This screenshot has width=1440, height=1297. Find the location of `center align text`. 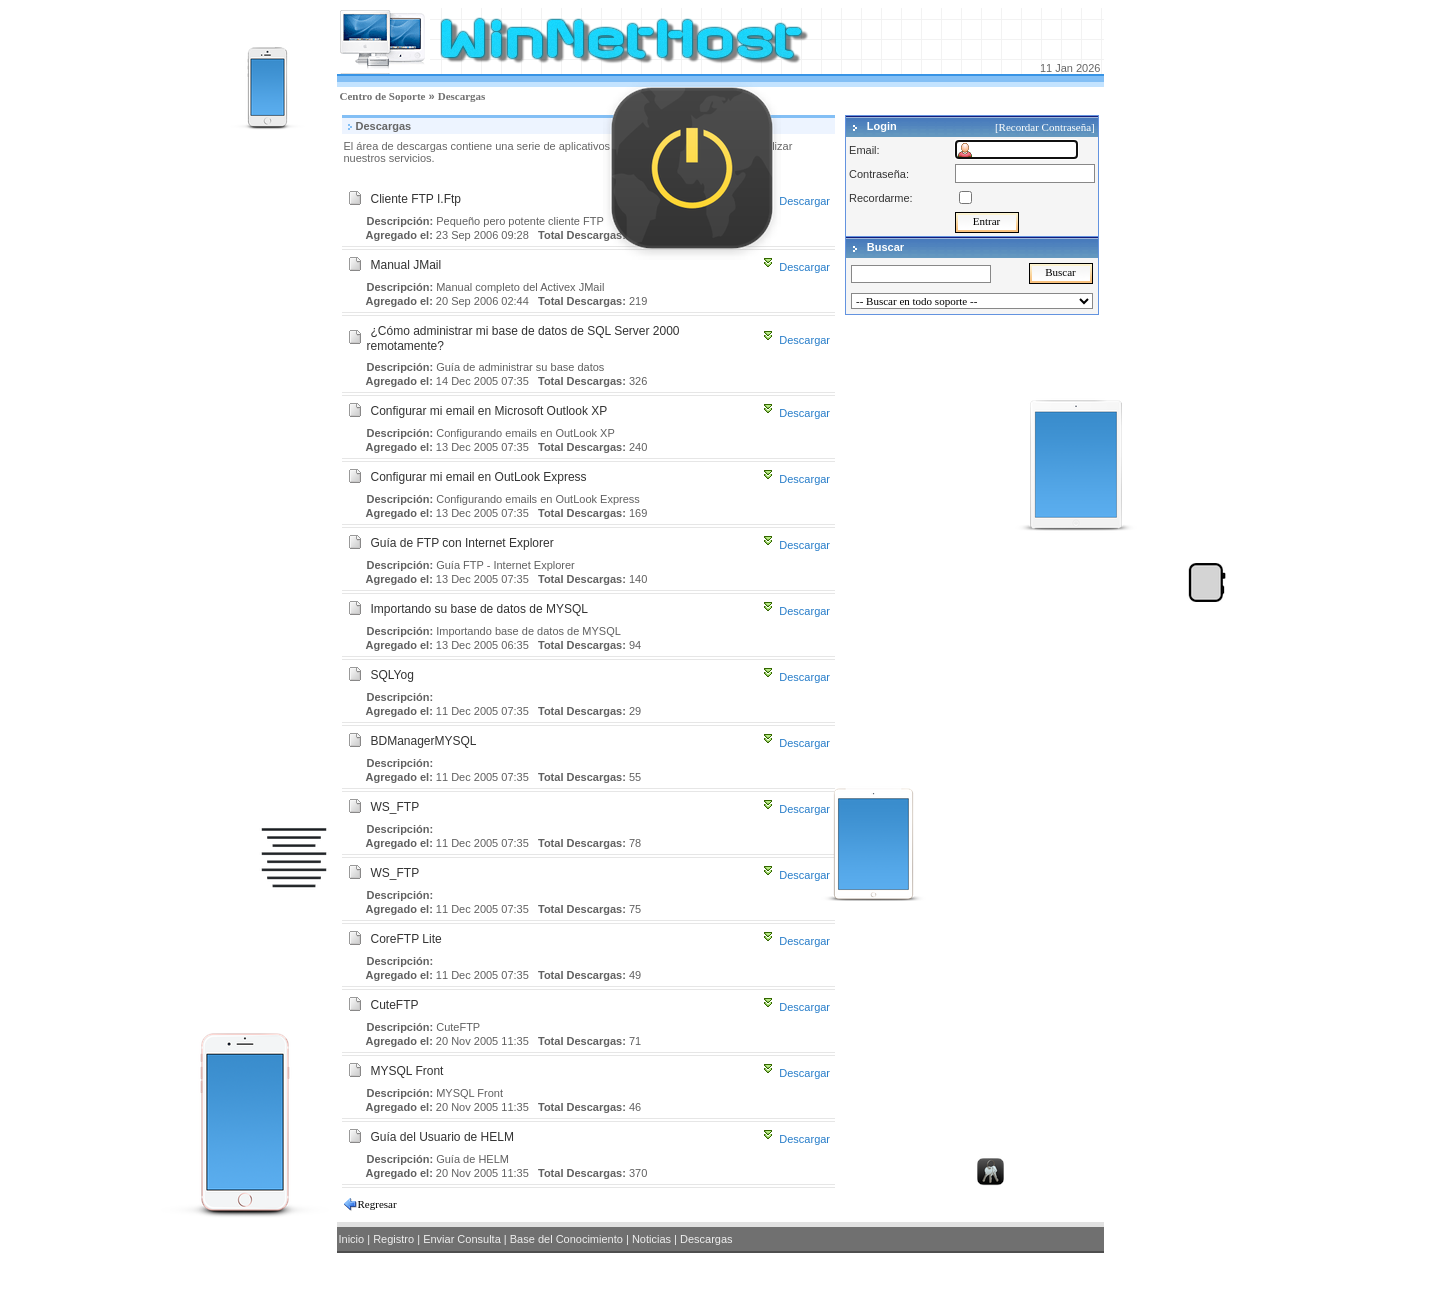

center align text is located at coordinates (294, 859).